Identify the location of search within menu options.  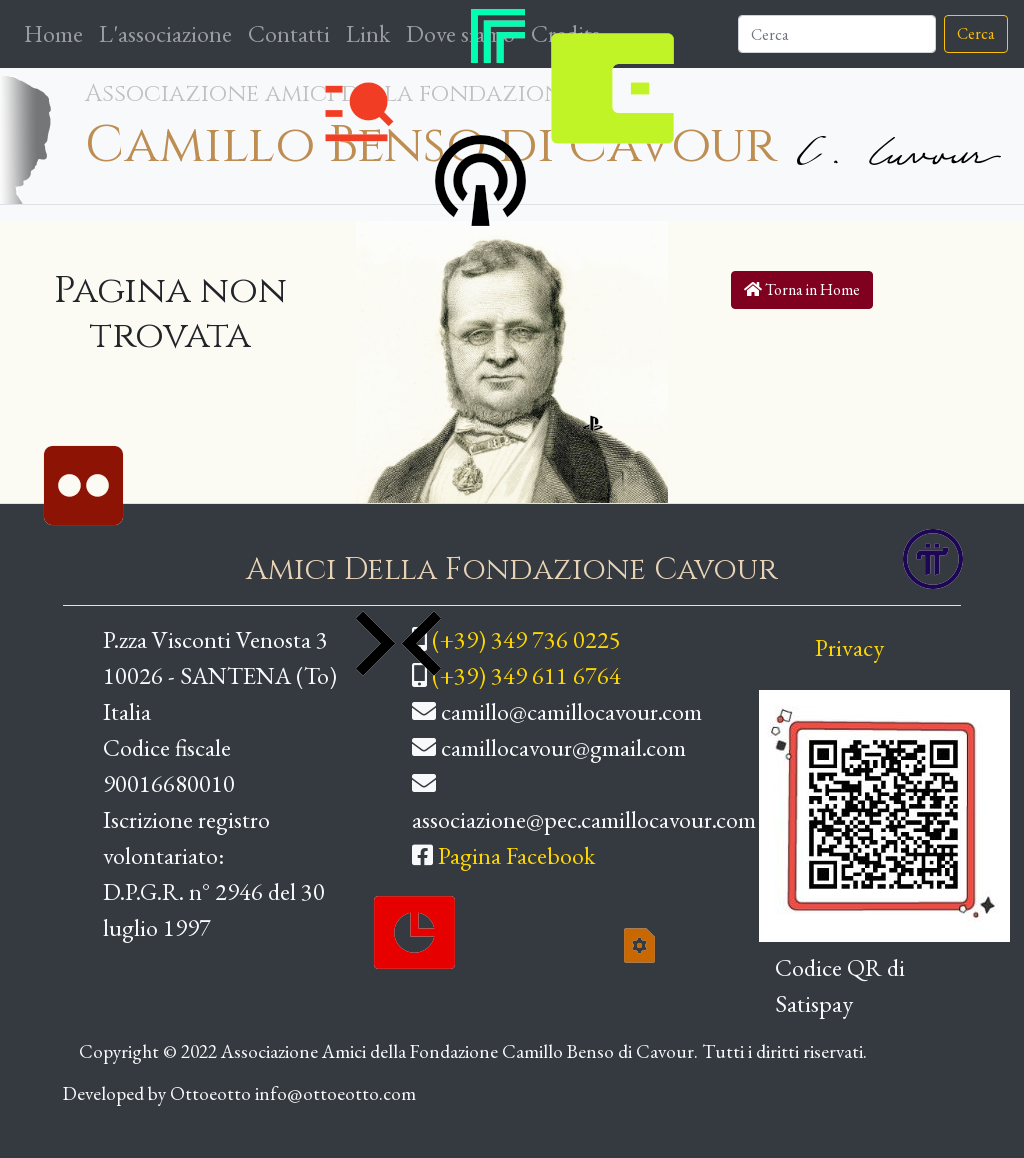
(356, 113).